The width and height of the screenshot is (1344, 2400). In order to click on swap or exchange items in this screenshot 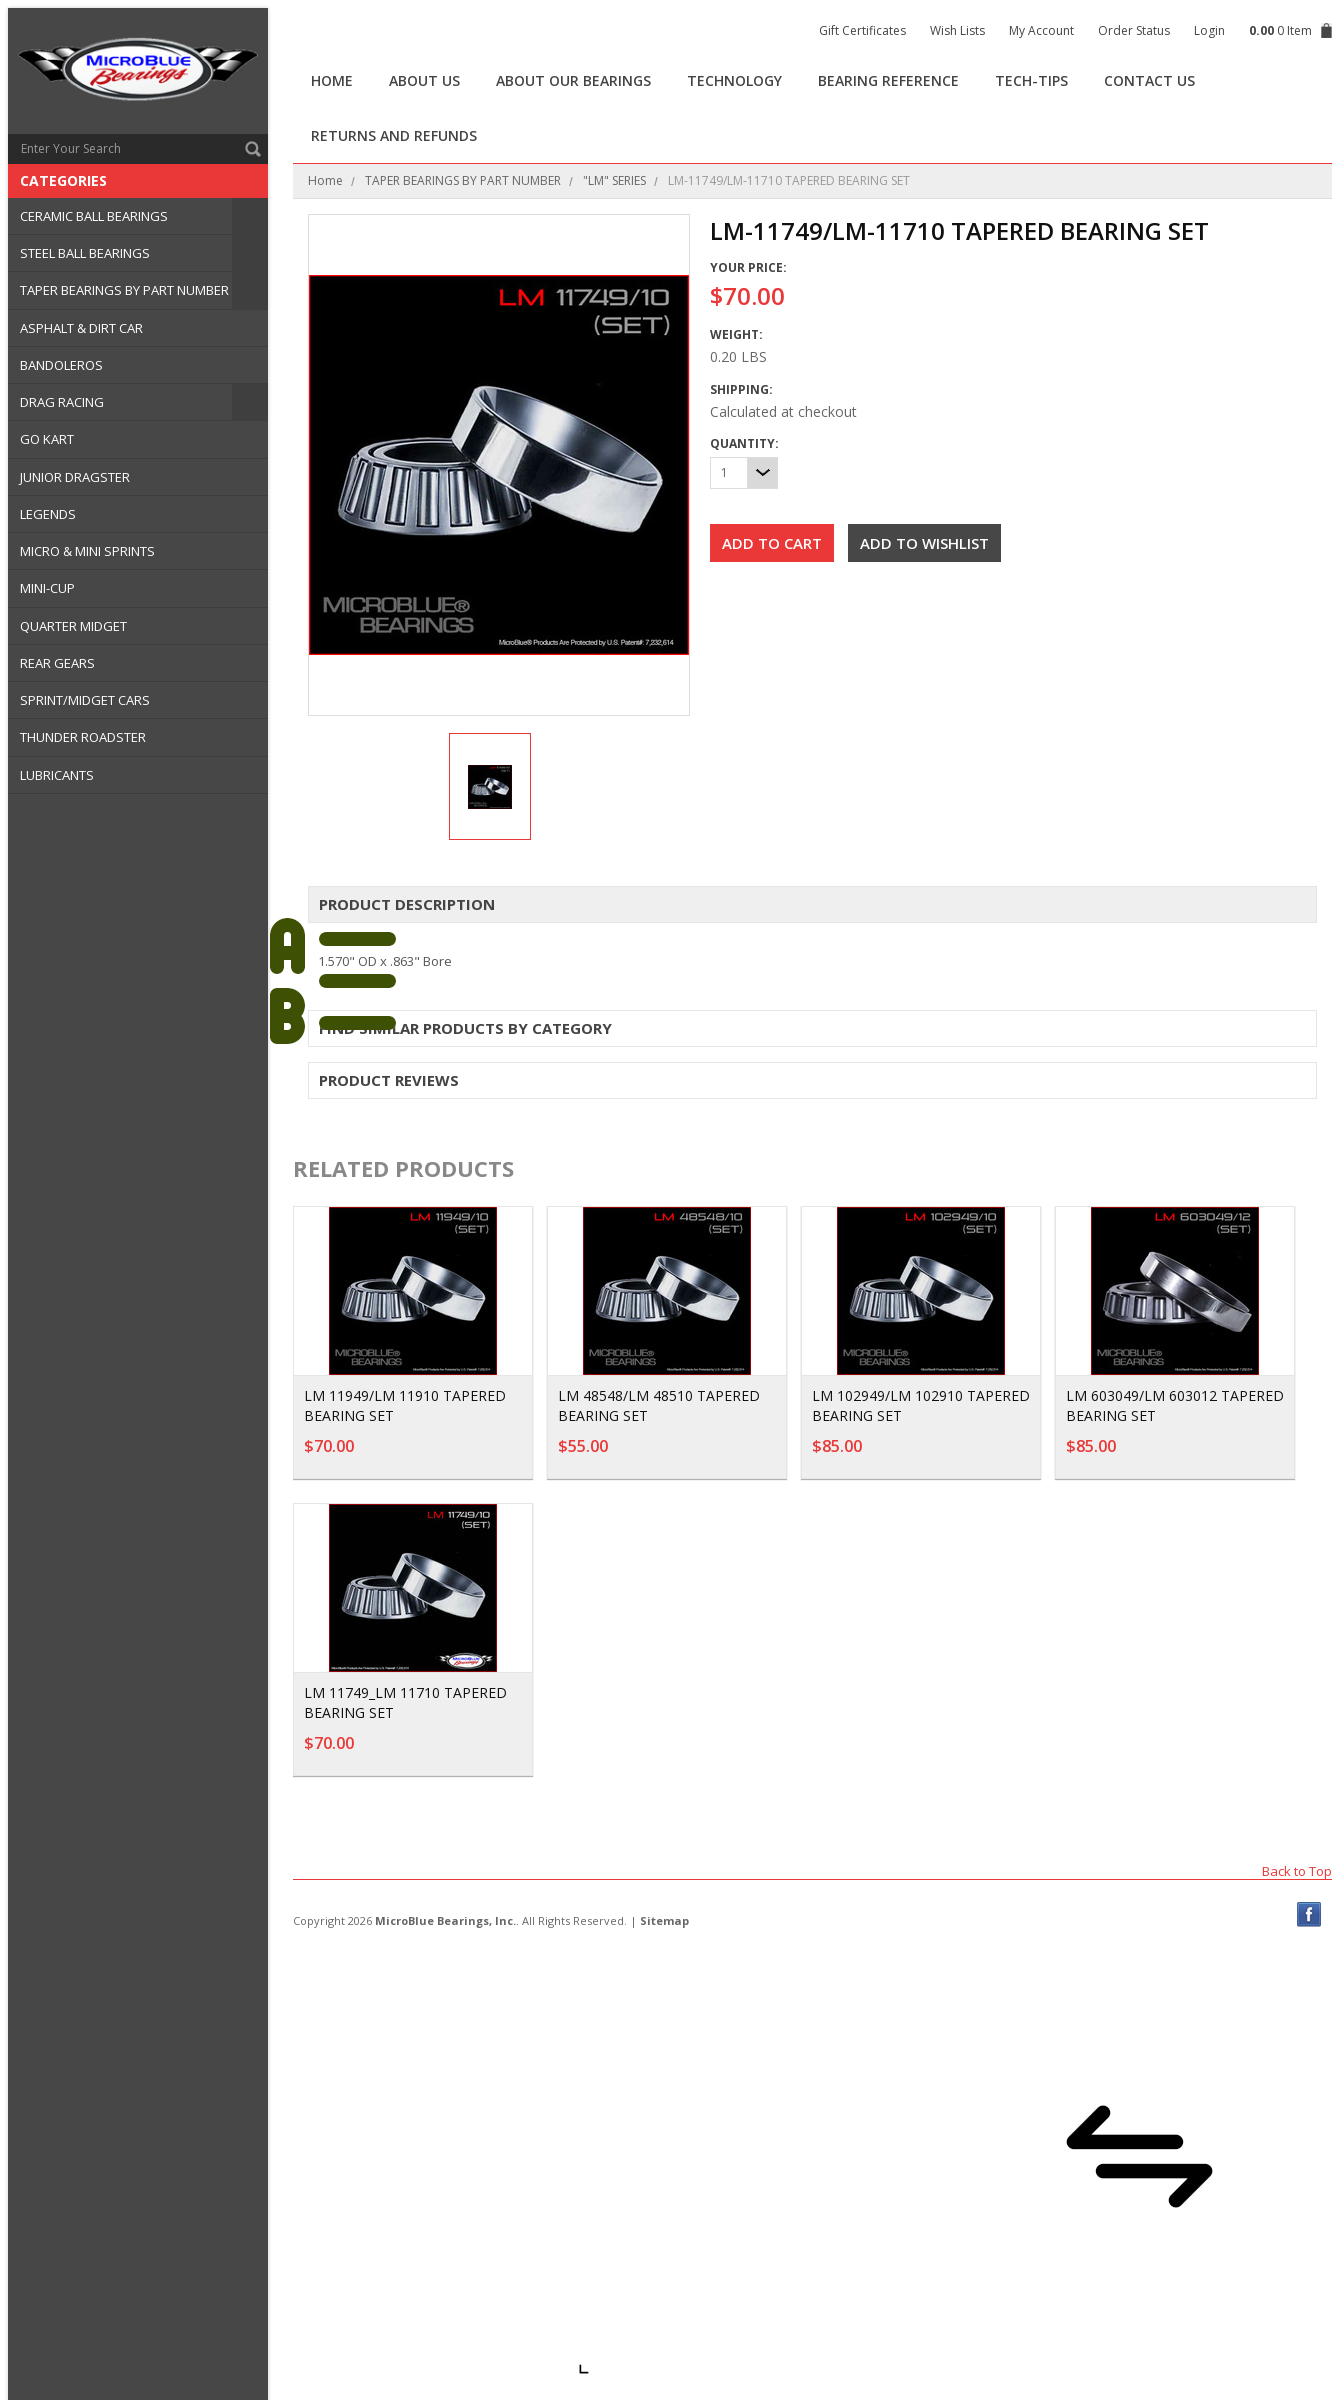, I will do `click(1139, 2156)`.